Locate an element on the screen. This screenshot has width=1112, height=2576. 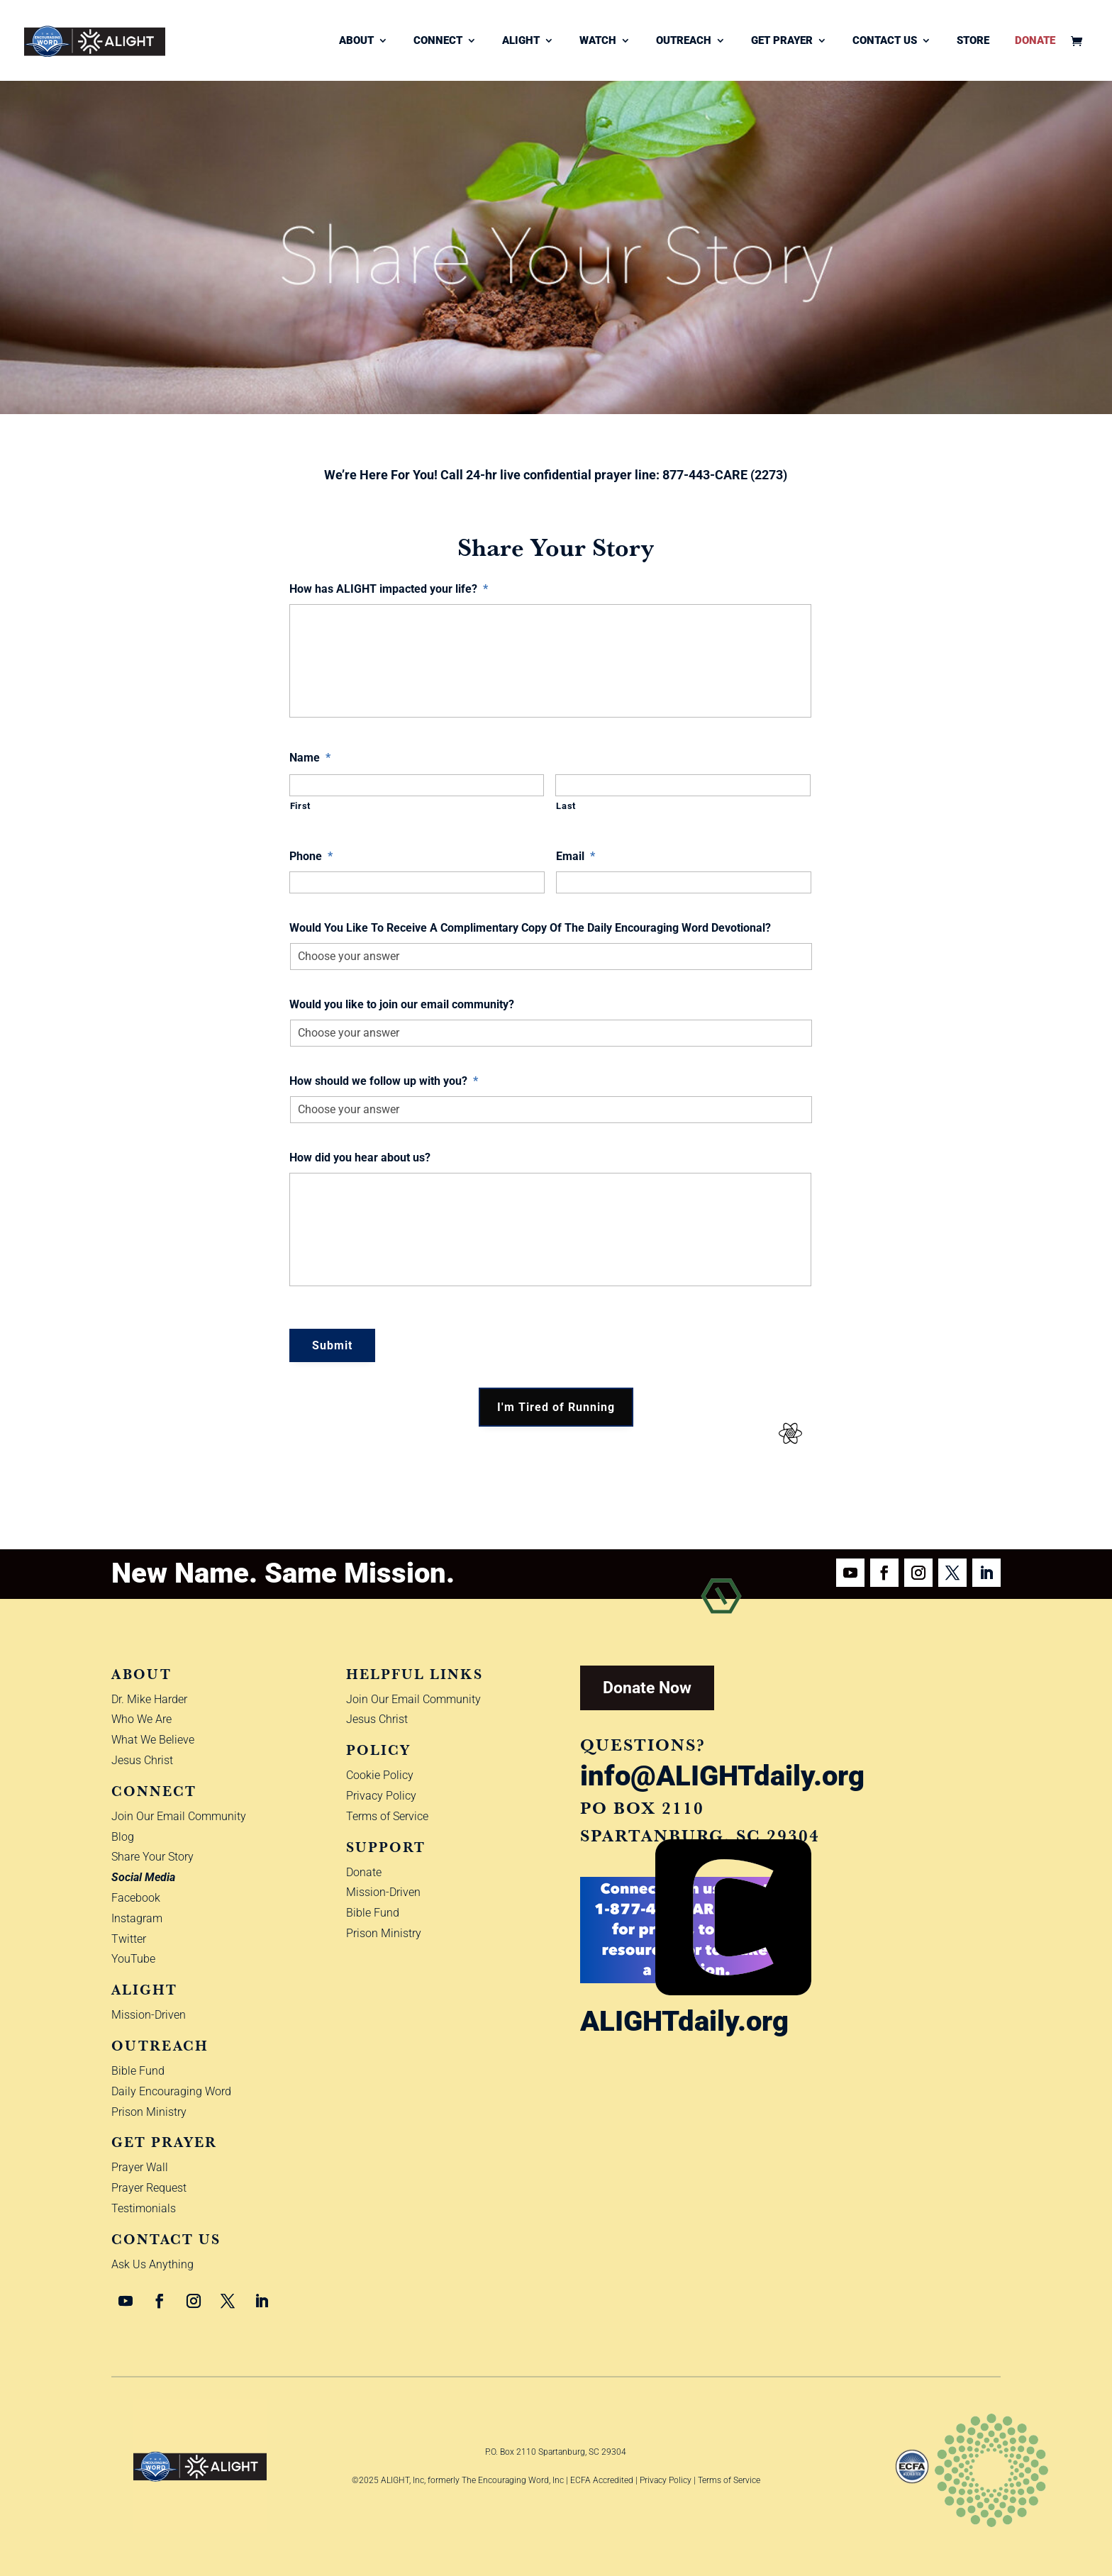
access system settings is located at coordinates (721, 1596).